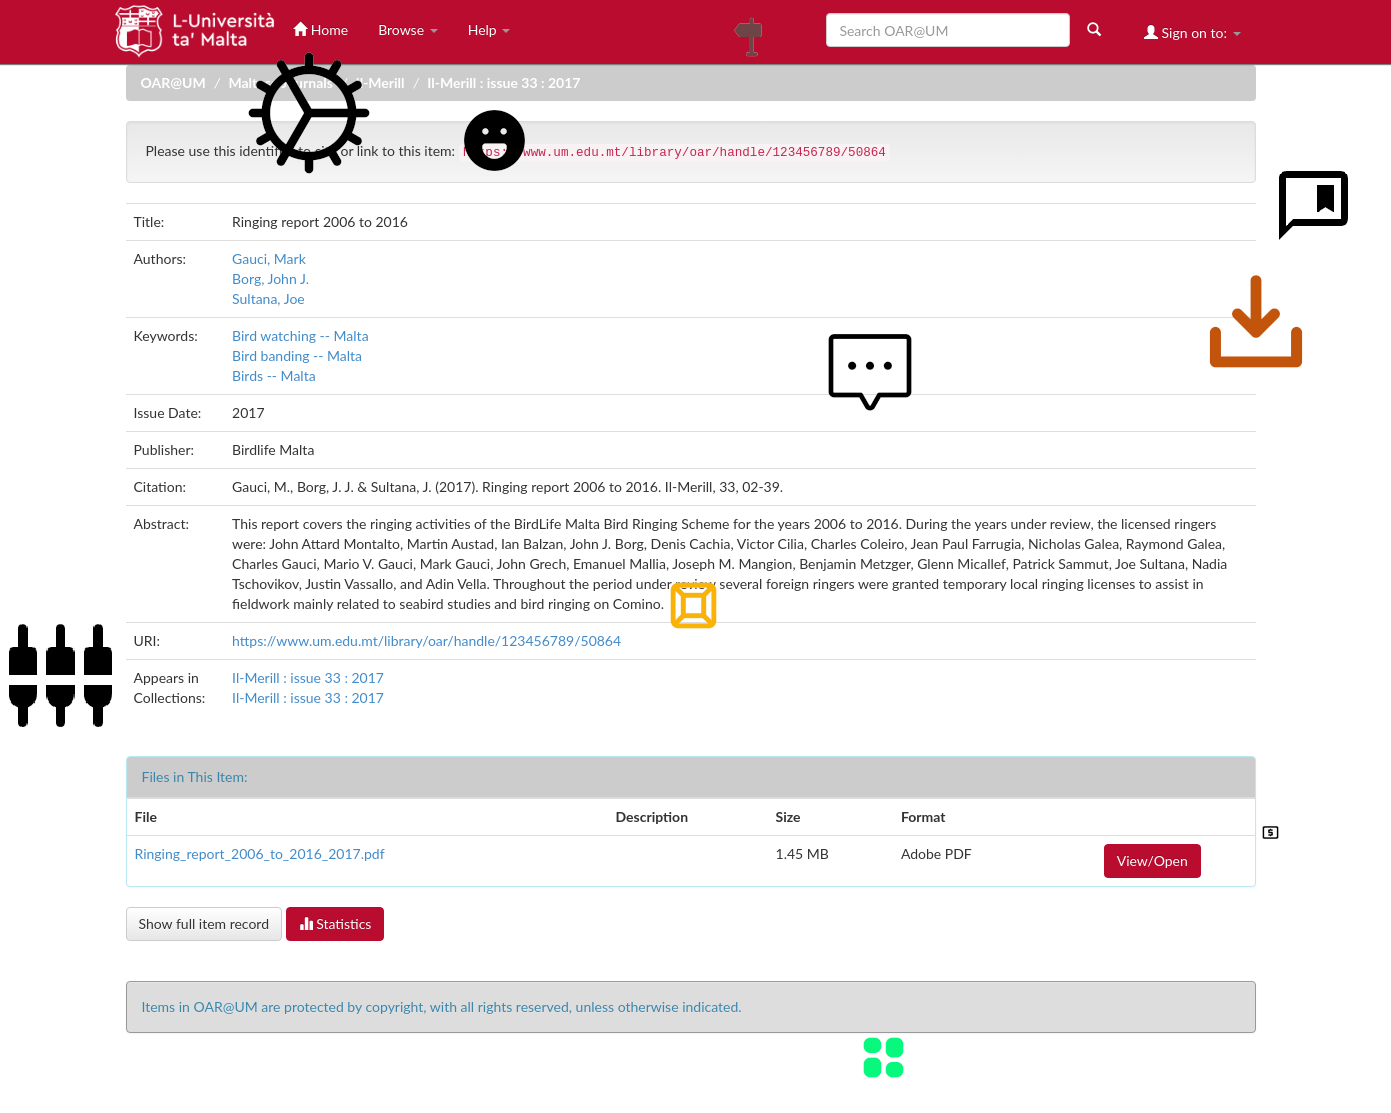 This screenshot has height=1113, width=1391. Describe the element at coordinates (883, 1057) in the screenshot. I see `view grid layout` at that location.